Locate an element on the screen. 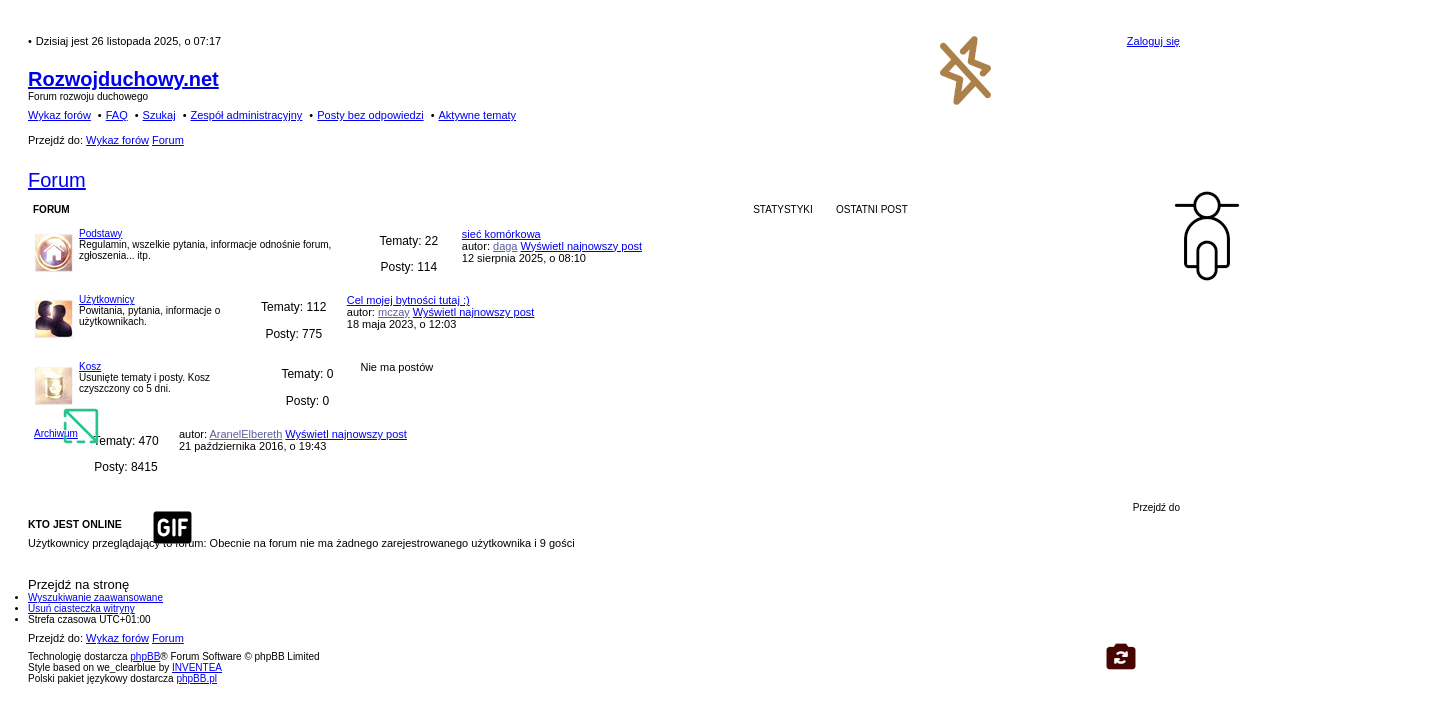 The width and height of the screenshot is (1440, 727). select moped or scooter delivery option is located at coordinates (1207, 236).